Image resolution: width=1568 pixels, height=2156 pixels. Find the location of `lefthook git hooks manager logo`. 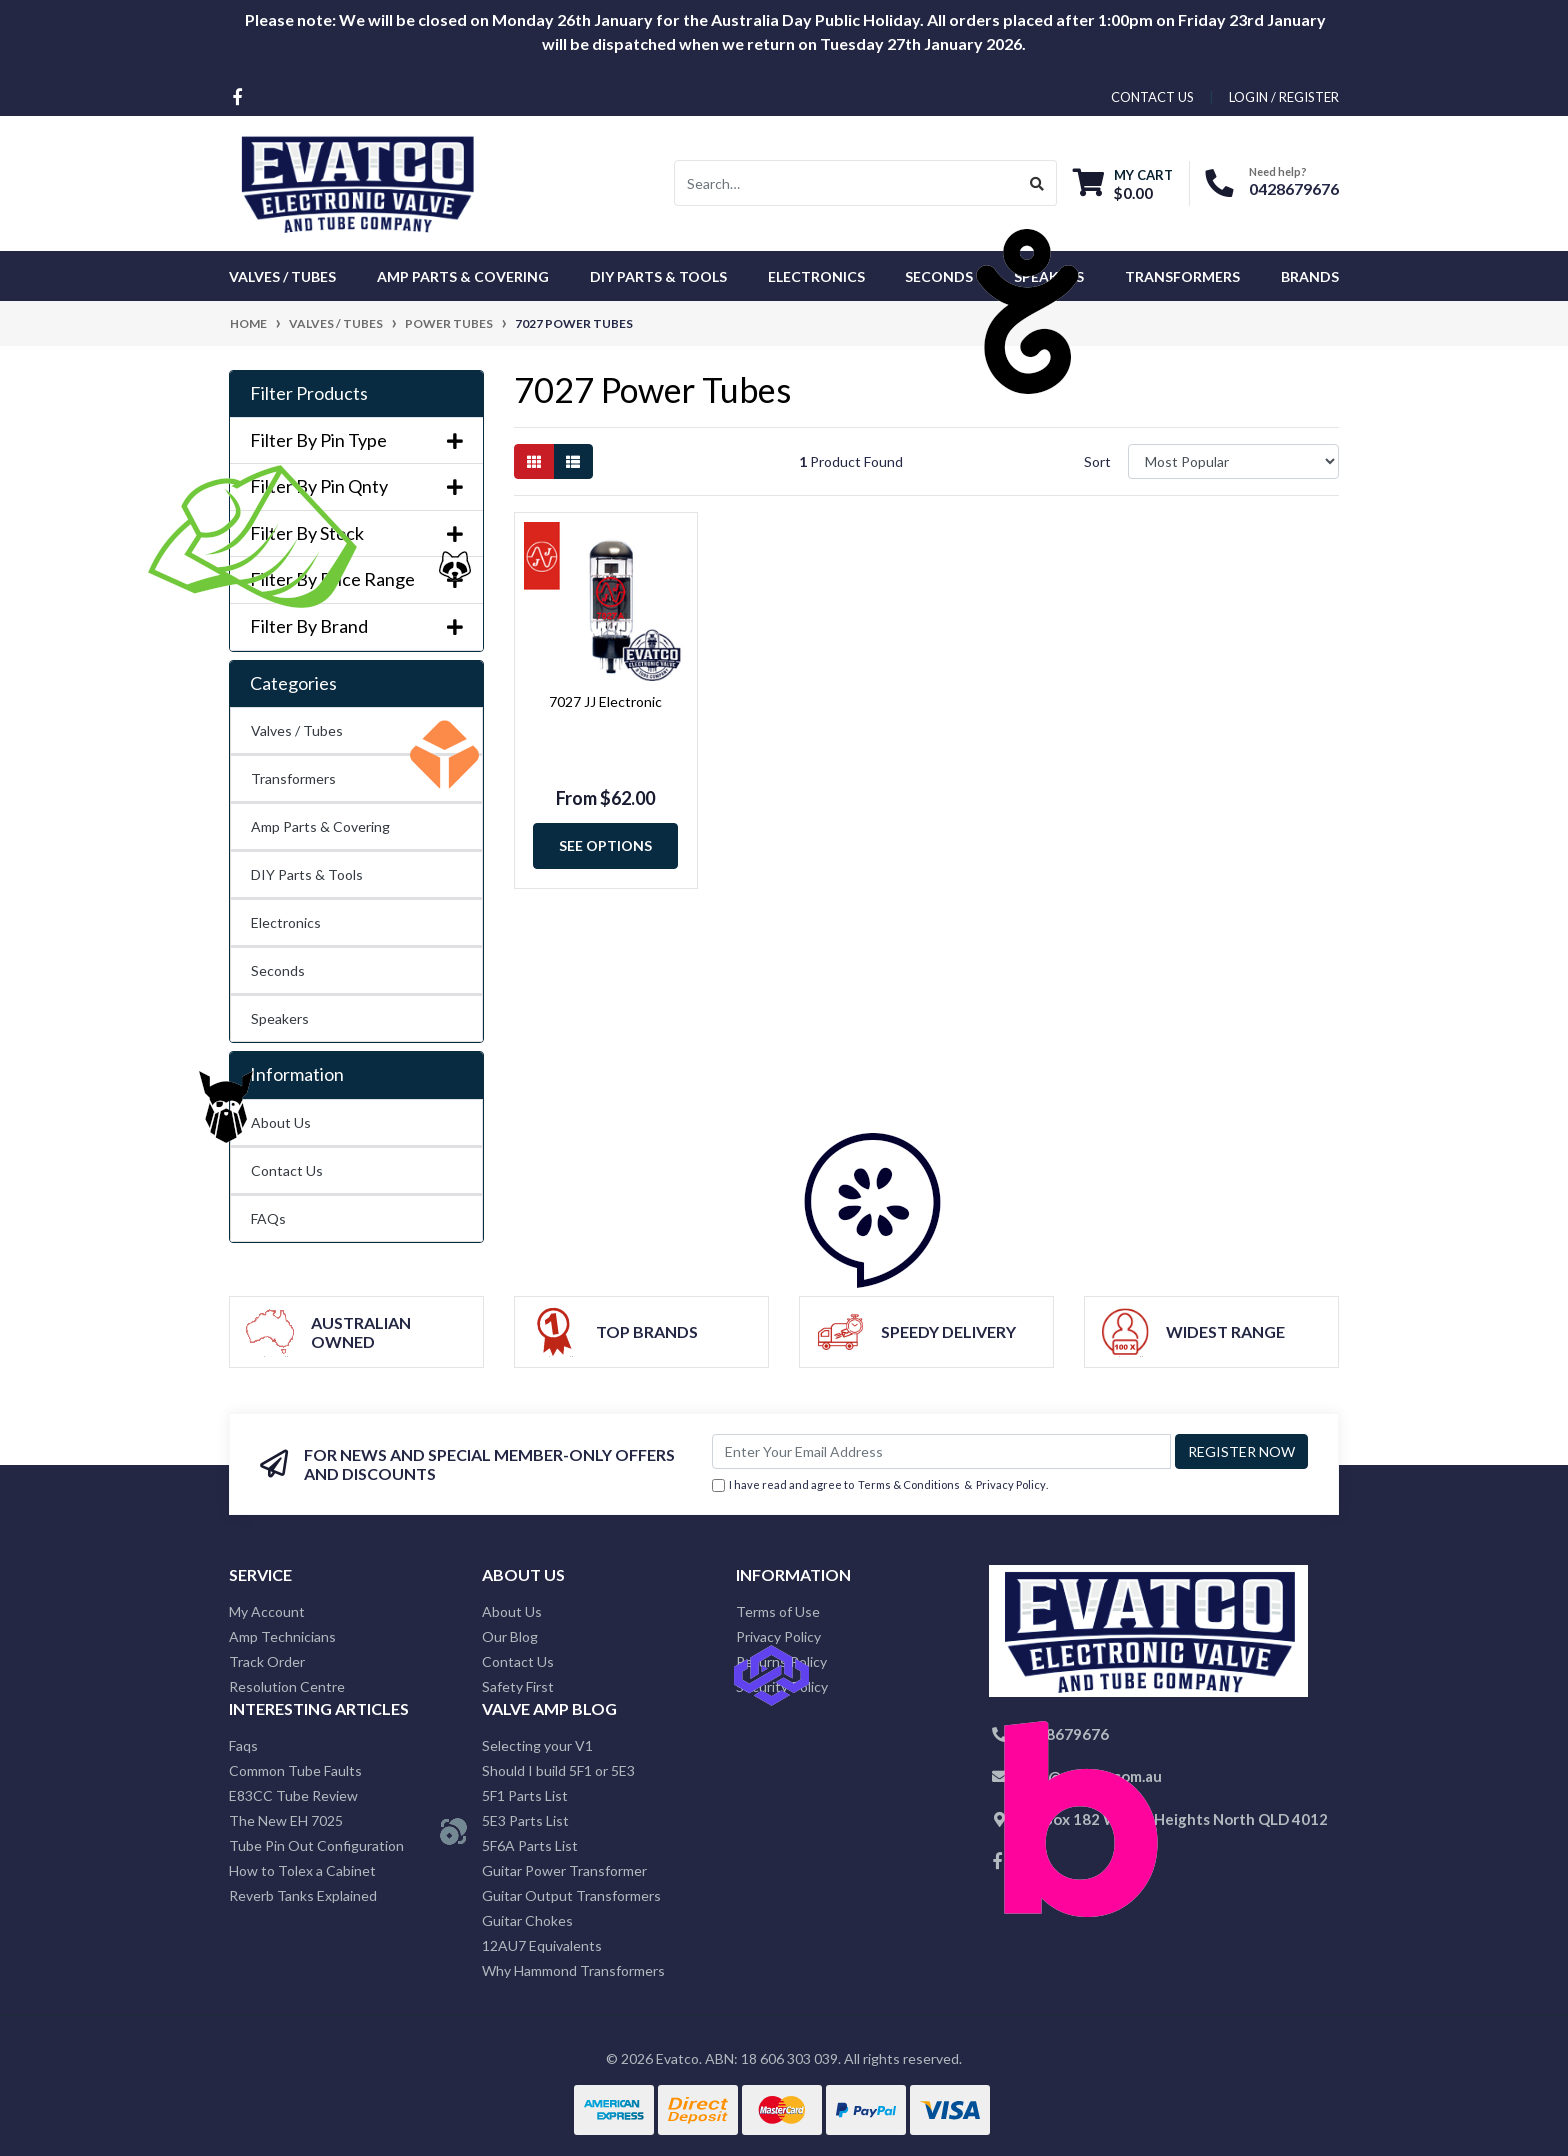

lefthook git hooks manager logo is located at coordinates (252, 536).